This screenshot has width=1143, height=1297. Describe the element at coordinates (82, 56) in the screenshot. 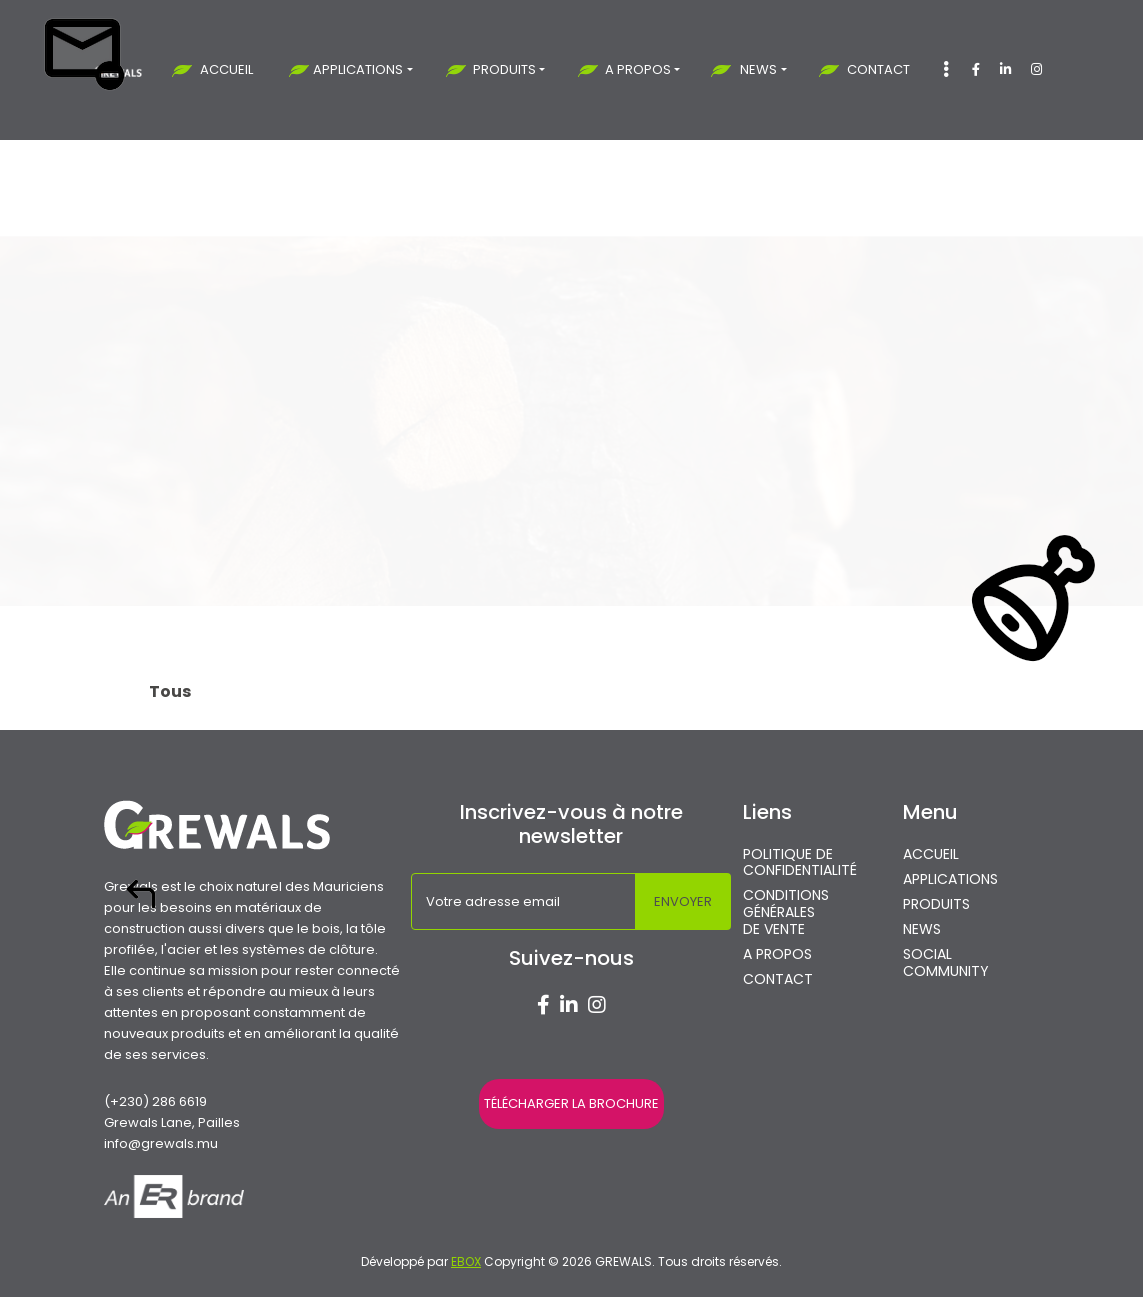

I see `unsubscribe from email list` at that location.